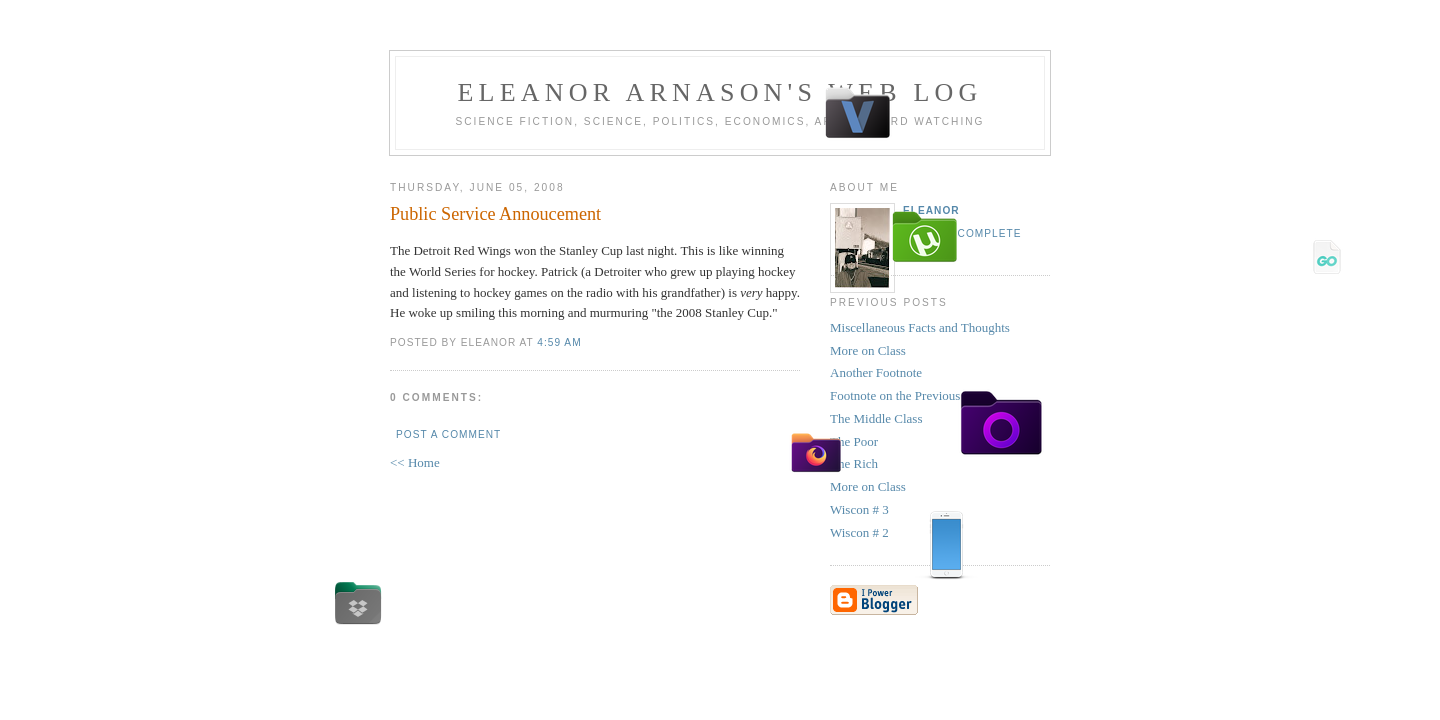 This screenshot has width=1440, height=720. I want to click on a Go programming language source file, so click(1327, 257).